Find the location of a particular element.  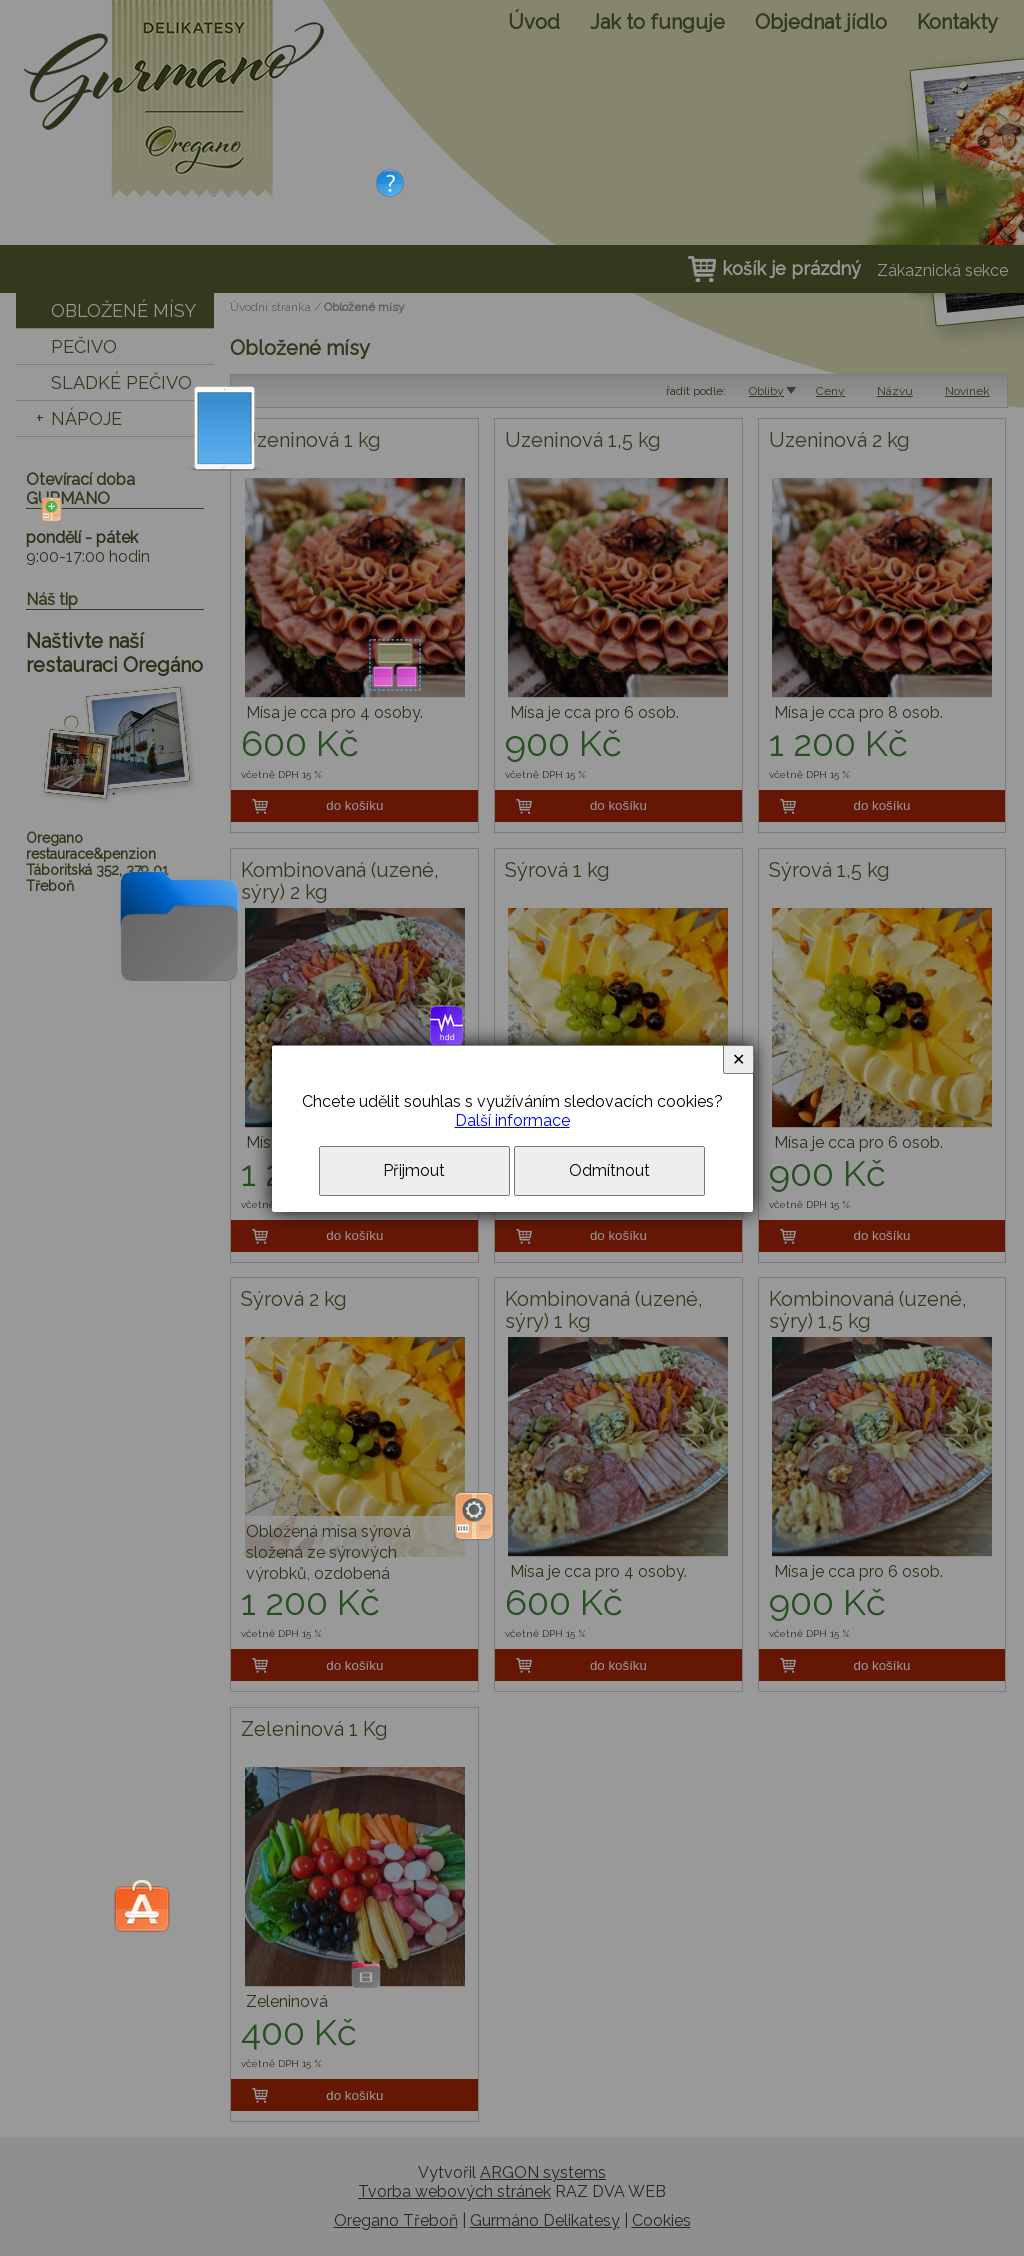

open help or support center is located at coordinates (390, 183).